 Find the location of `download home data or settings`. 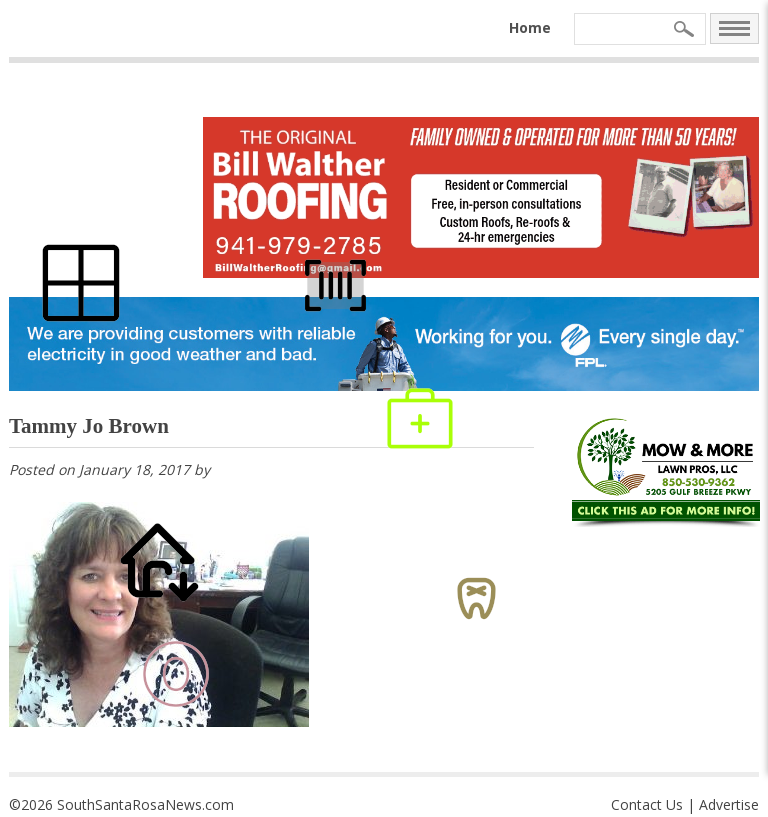

download home data or settings is located at coordinates (157, 560).